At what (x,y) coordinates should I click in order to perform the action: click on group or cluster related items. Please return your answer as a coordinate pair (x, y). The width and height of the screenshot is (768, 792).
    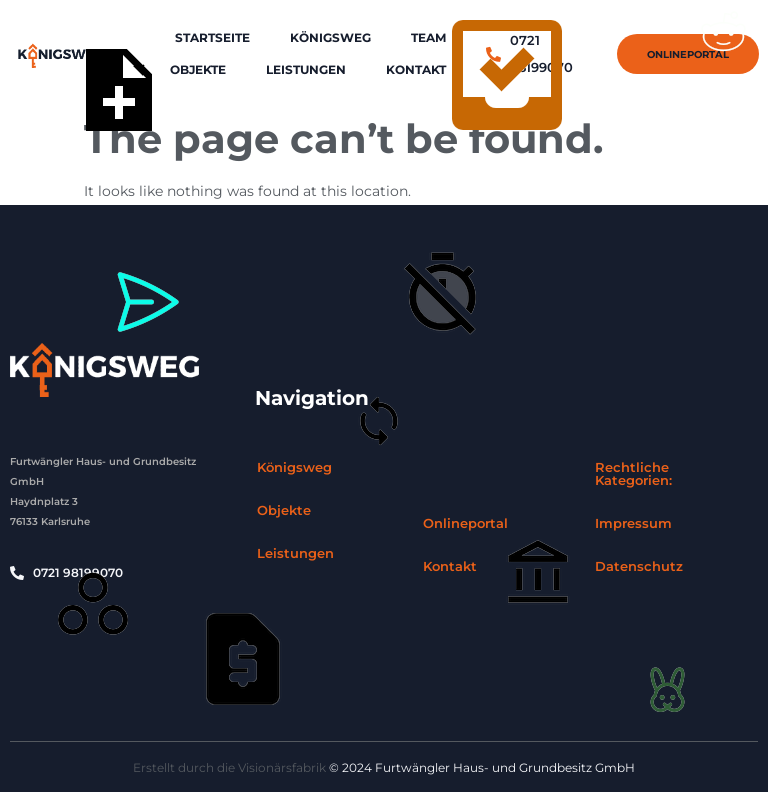
    Looking at the image, I should click on (93, 605).